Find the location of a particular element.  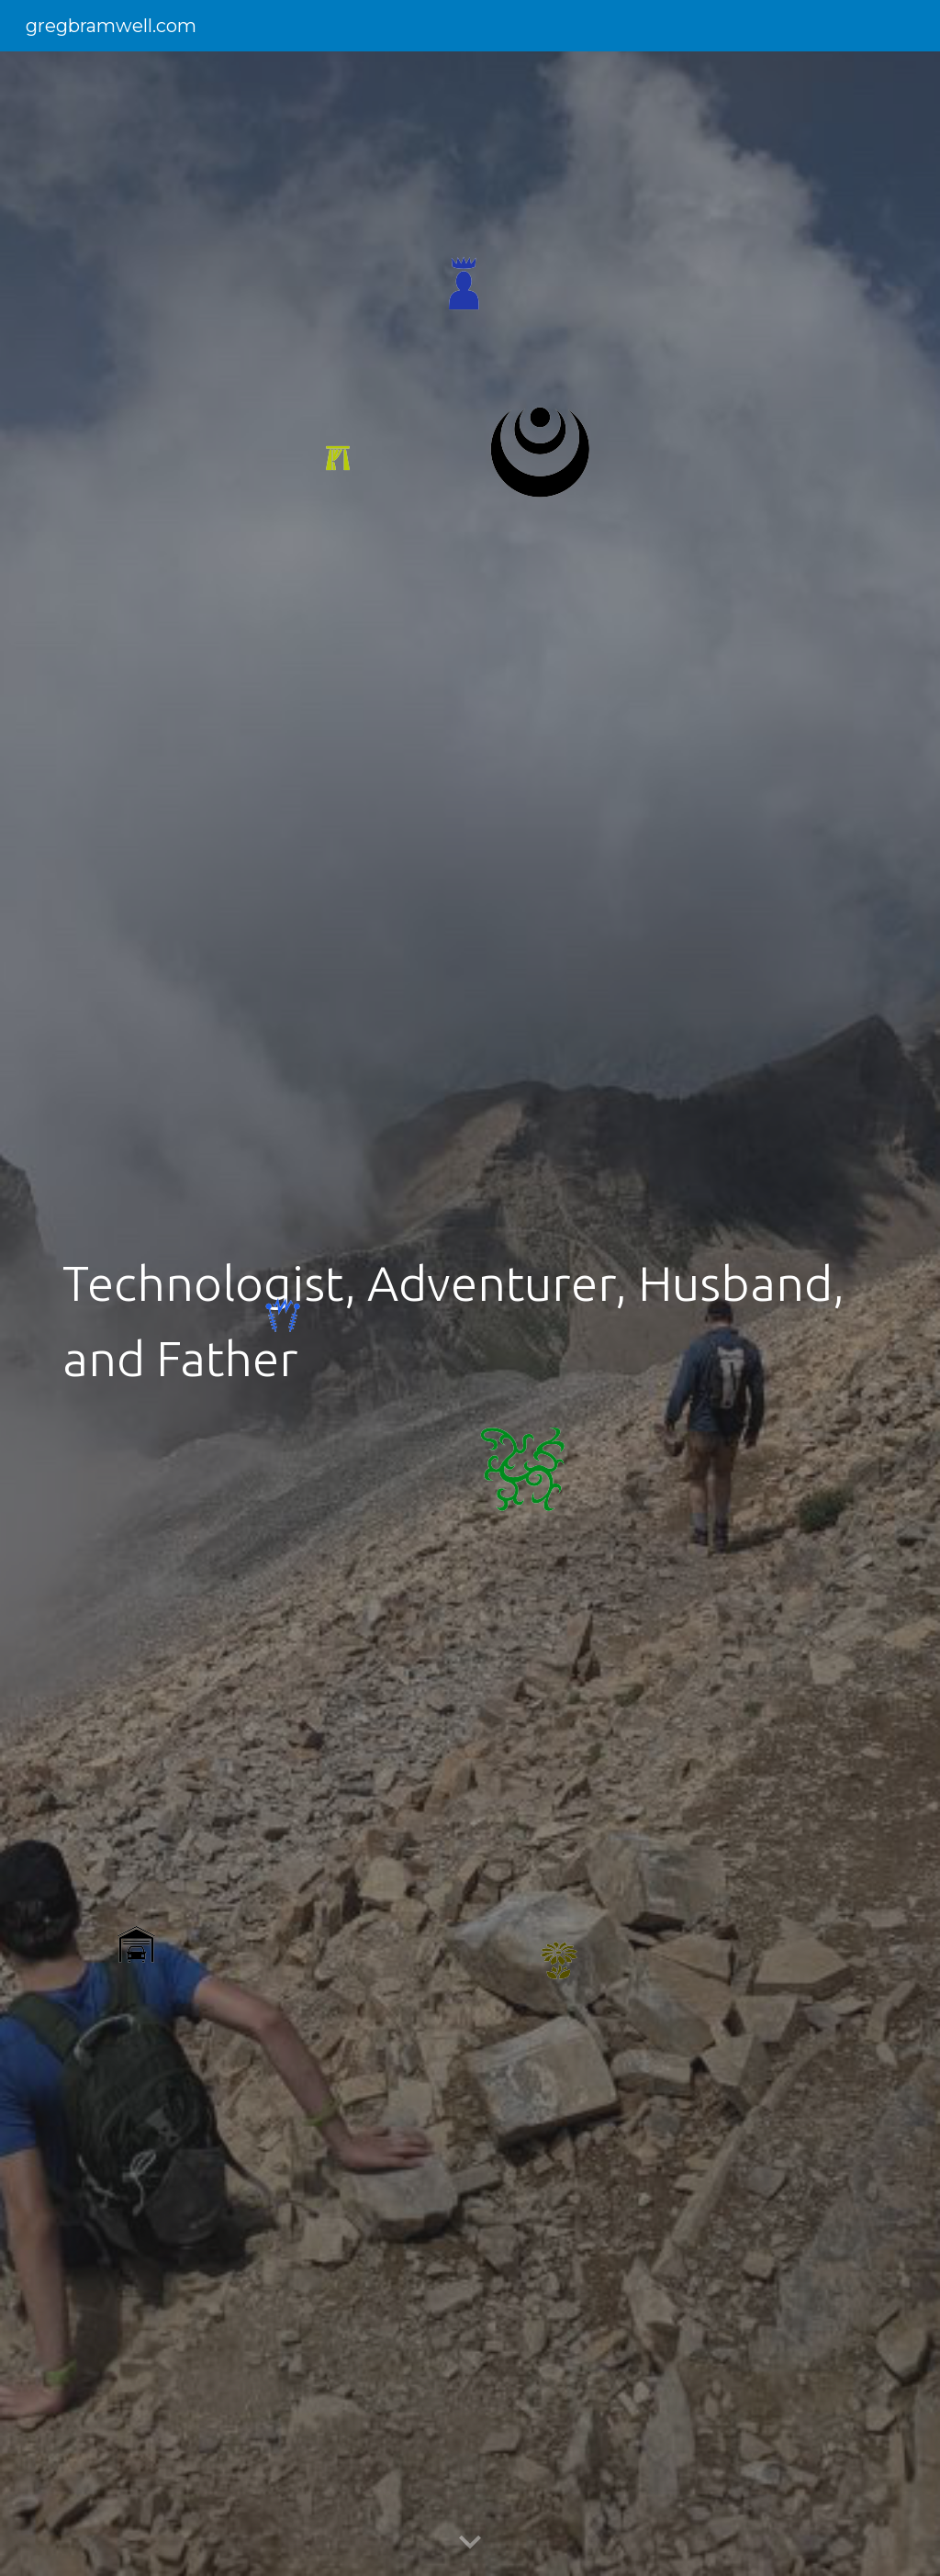

enter a temple or shrine location is located at coordinates (338, 458).